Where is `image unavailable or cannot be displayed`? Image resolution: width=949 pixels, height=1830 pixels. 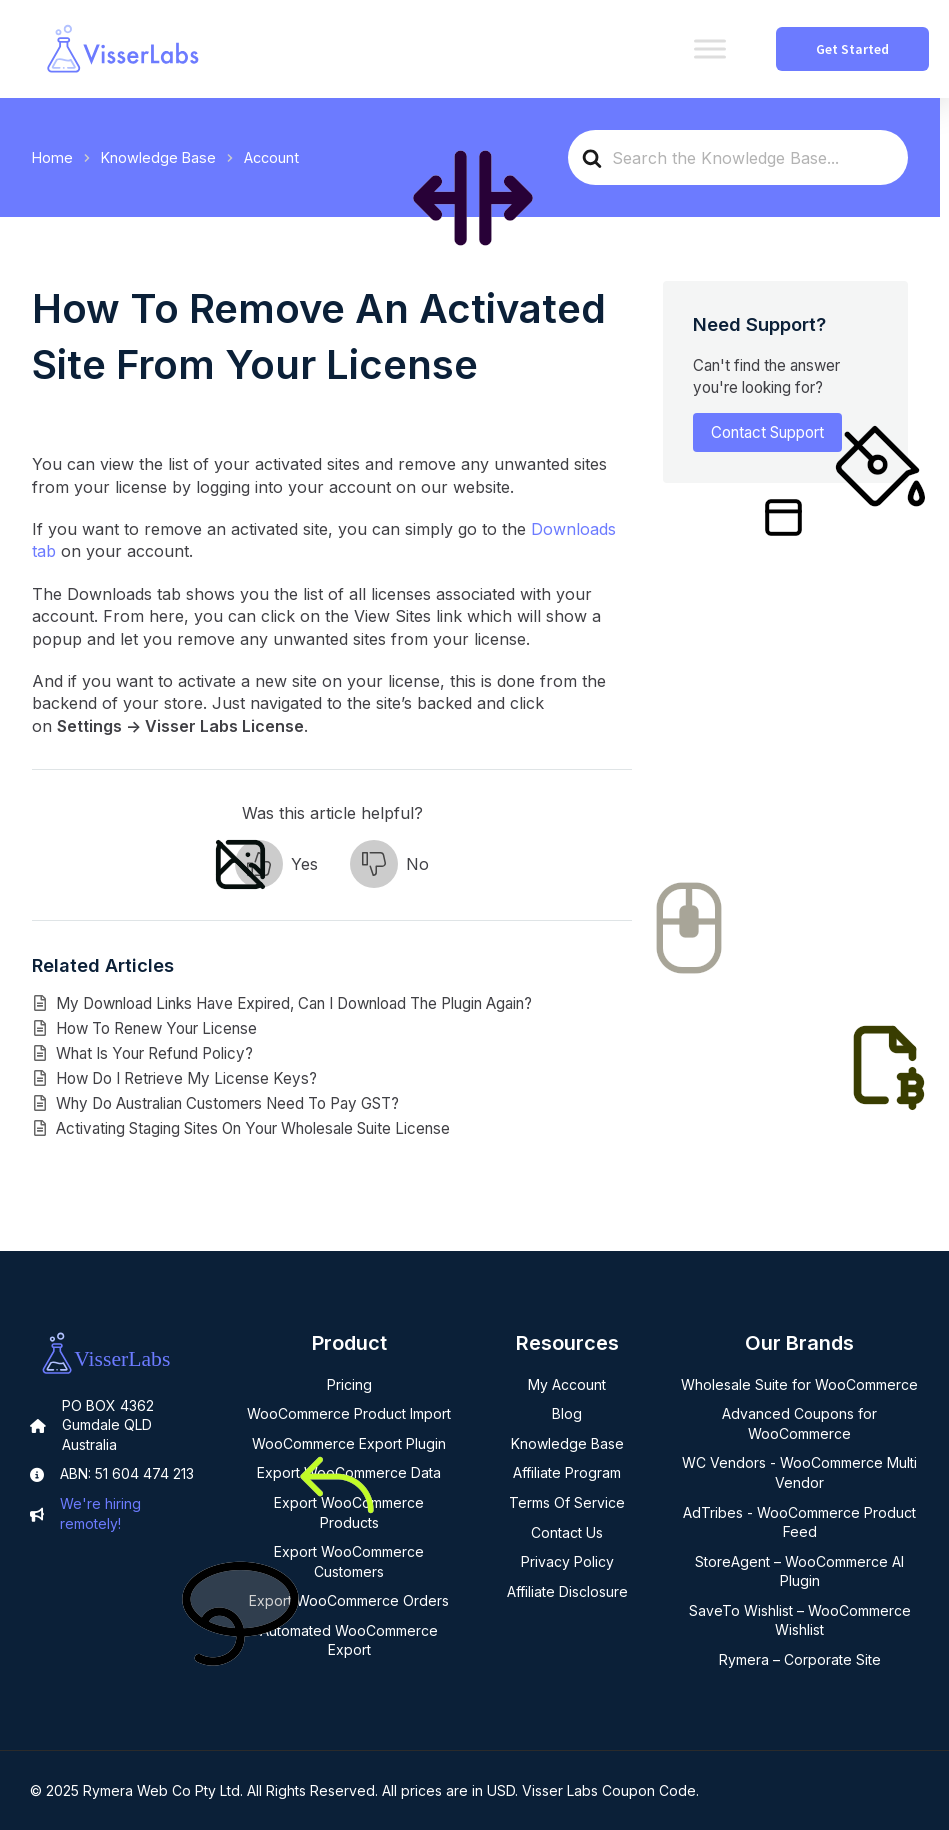
image unavailable or cannot be displayed is located at coordinates (240, 864).